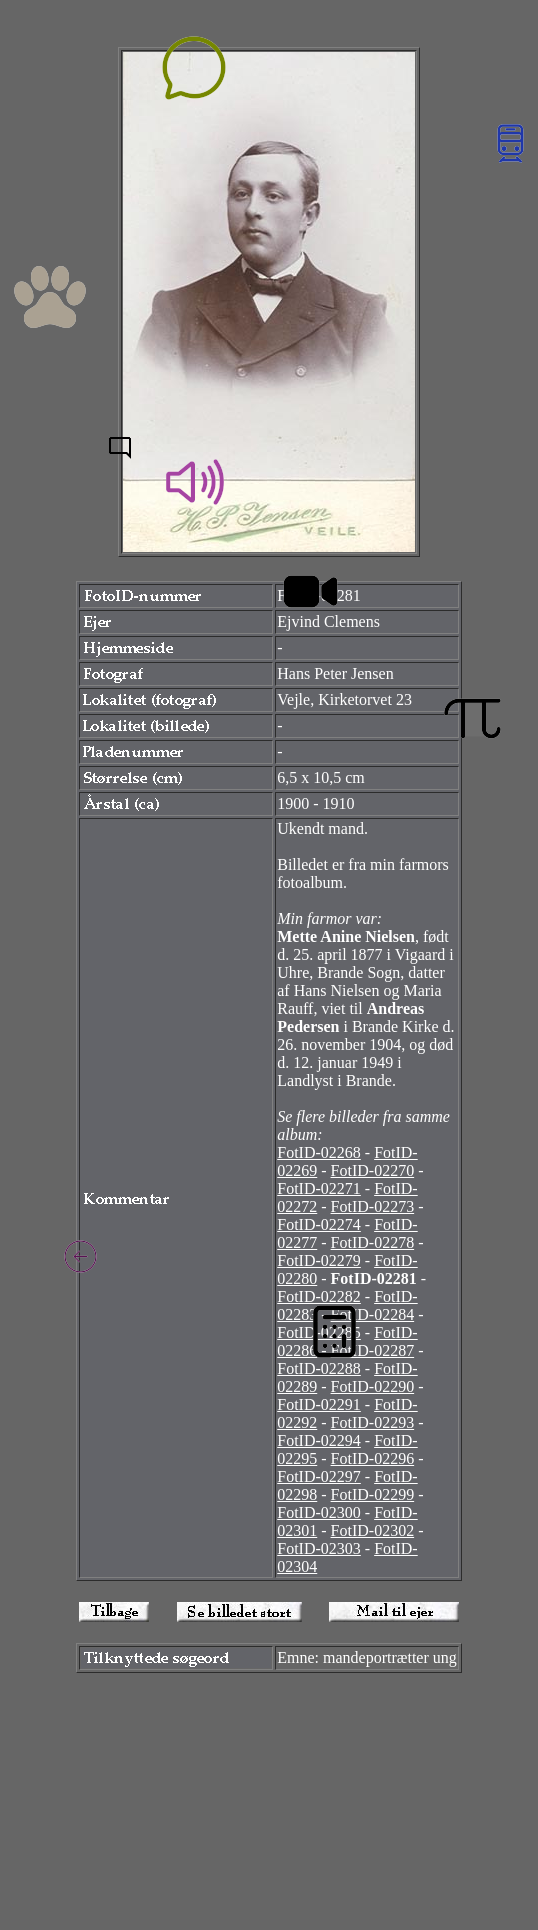 This screenshot has width=538, height=1930. Describe the element at coordinates (310, 591) in the screenshot. I see `start a video call` at that location.